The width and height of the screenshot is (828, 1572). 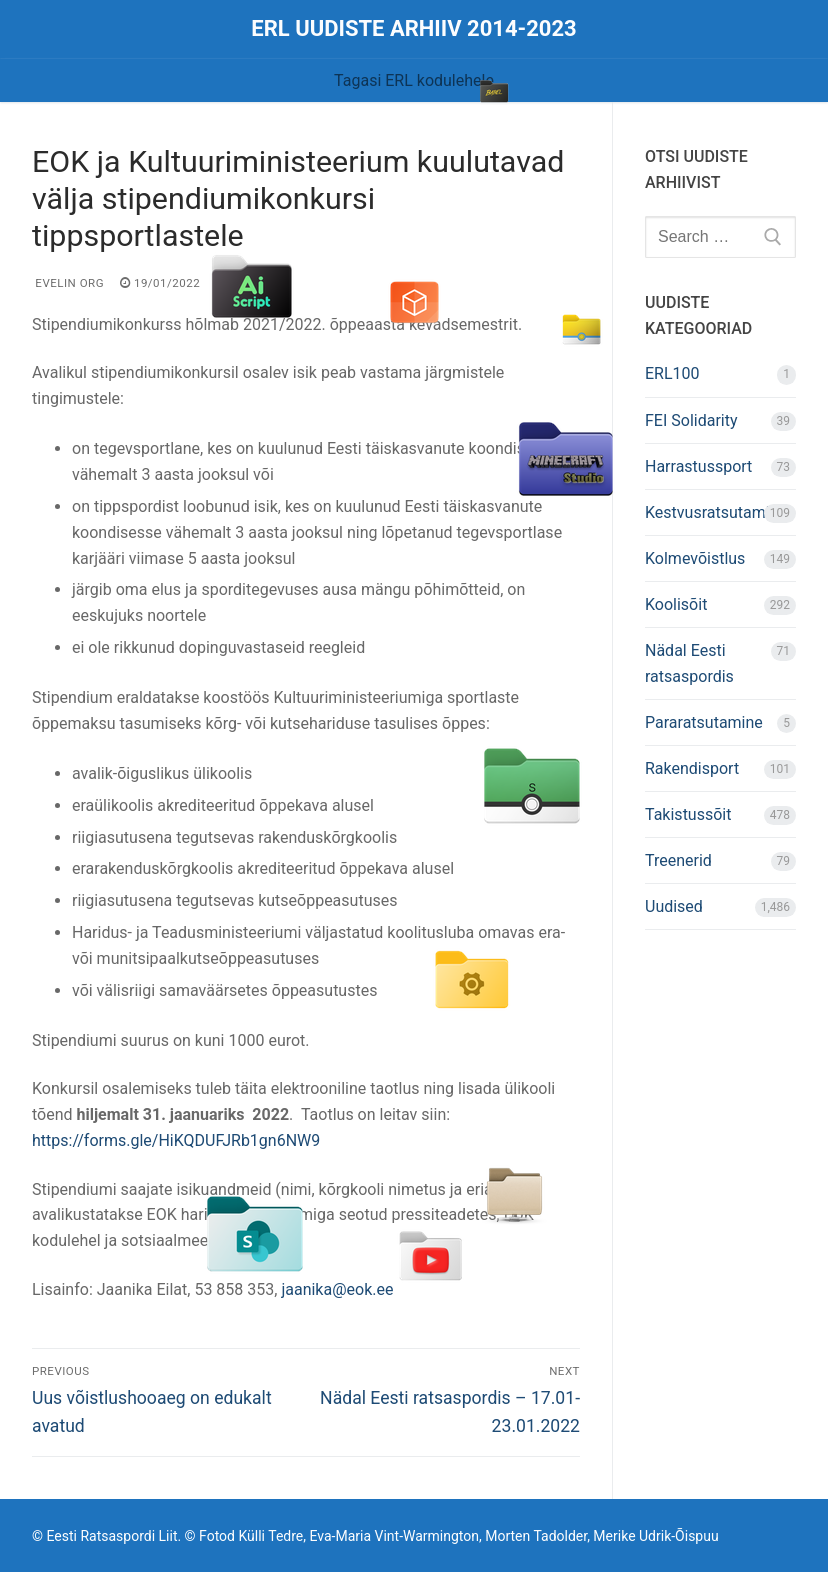 I want to click on open minecraft studio project folder, so click(x=565, y=461).